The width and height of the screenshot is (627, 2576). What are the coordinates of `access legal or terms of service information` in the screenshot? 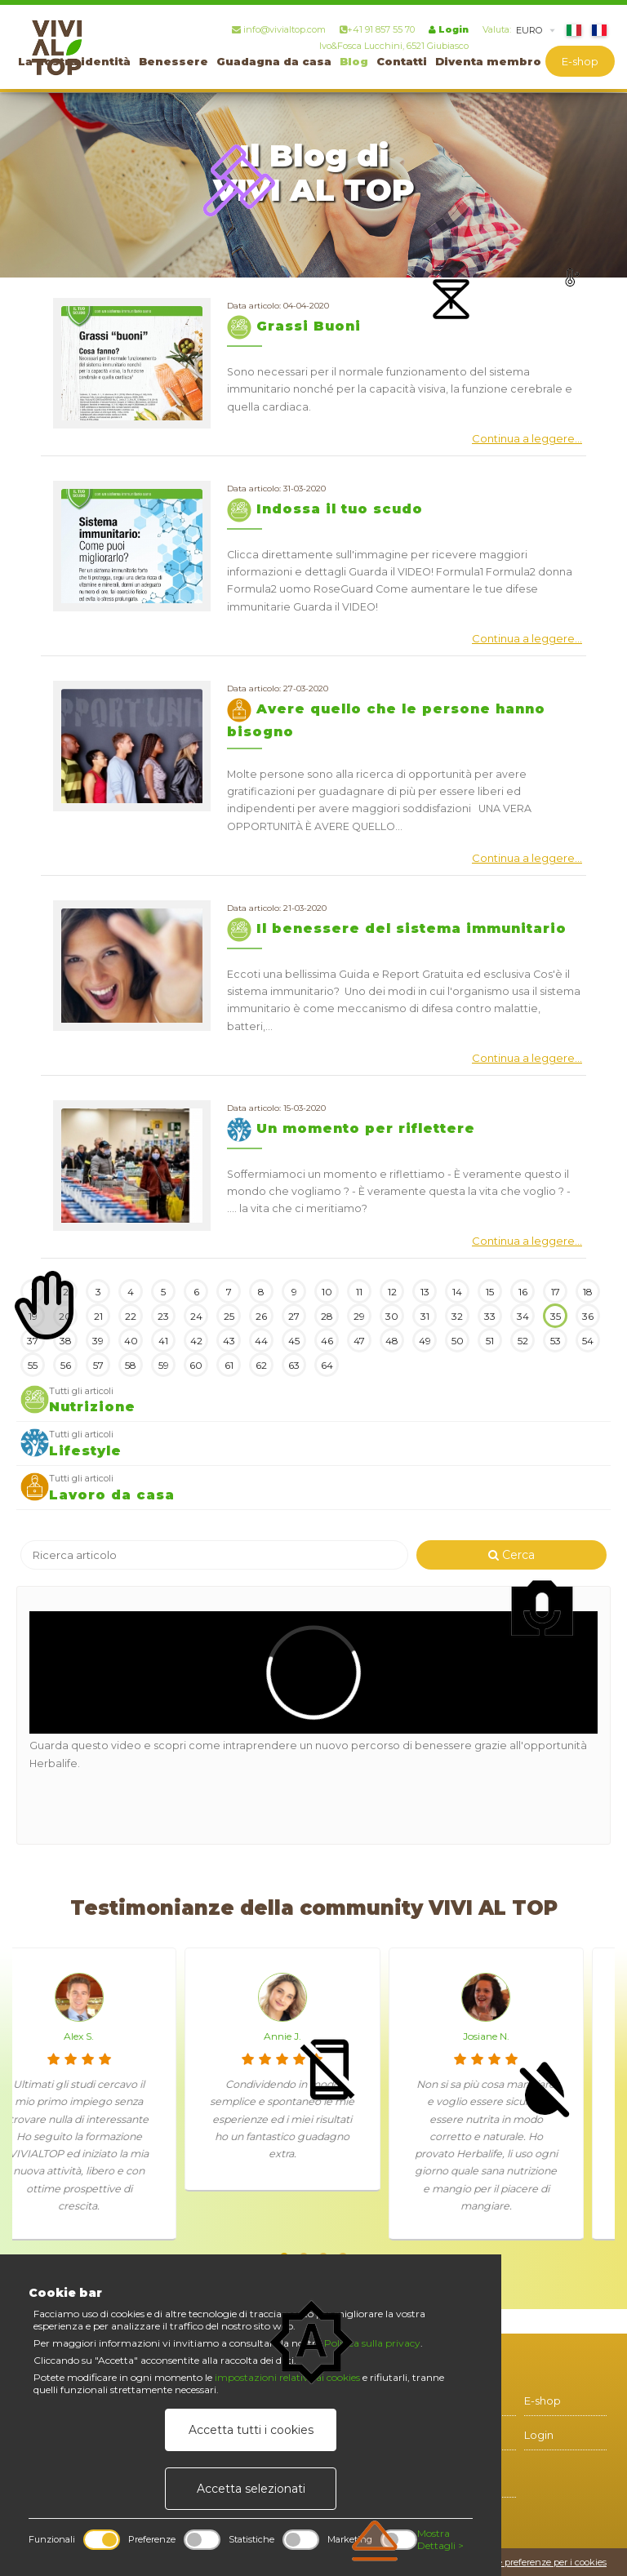 It's located at (236, 183).